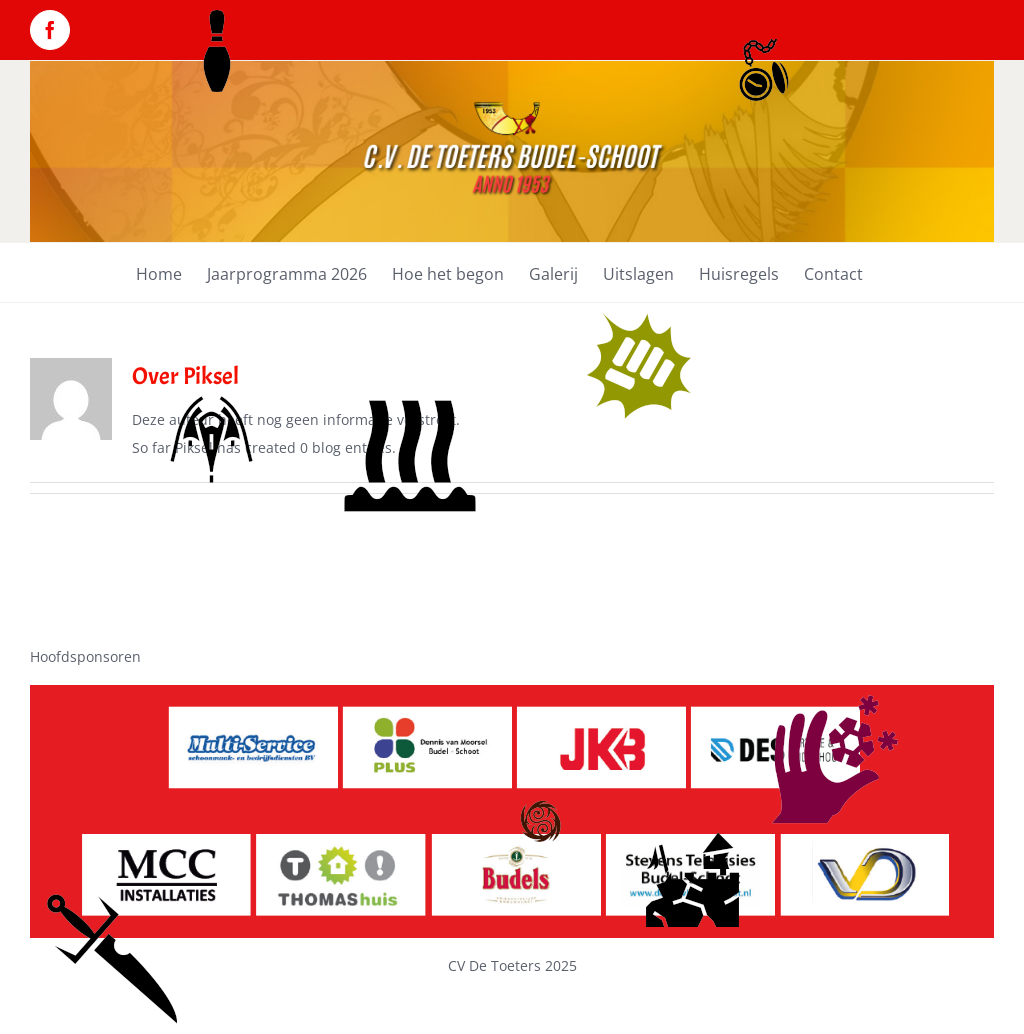  What do you see at coordinates (112, 959) in the screenshot?
I see `select a ritual or sacrifice action in a game` at bounding box center [112, 959].